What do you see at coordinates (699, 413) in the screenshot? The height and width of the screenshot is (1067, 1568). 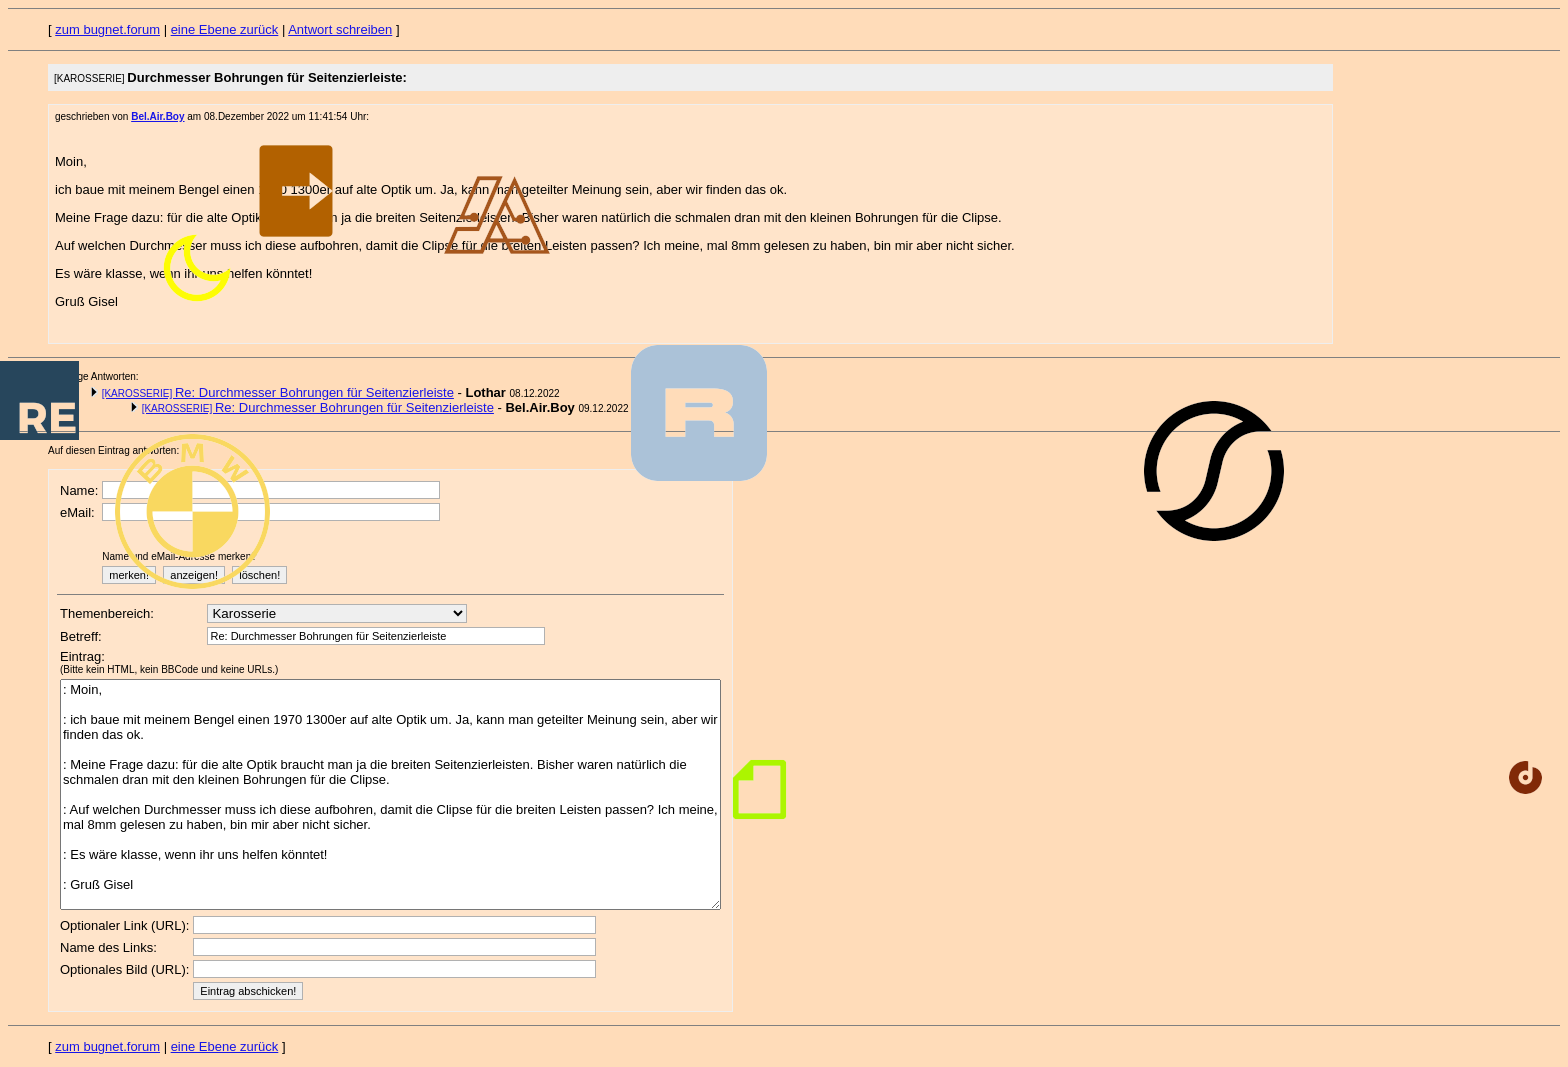 I see `open the rarible NFT marketplace app` at bounding box center [699, 413].